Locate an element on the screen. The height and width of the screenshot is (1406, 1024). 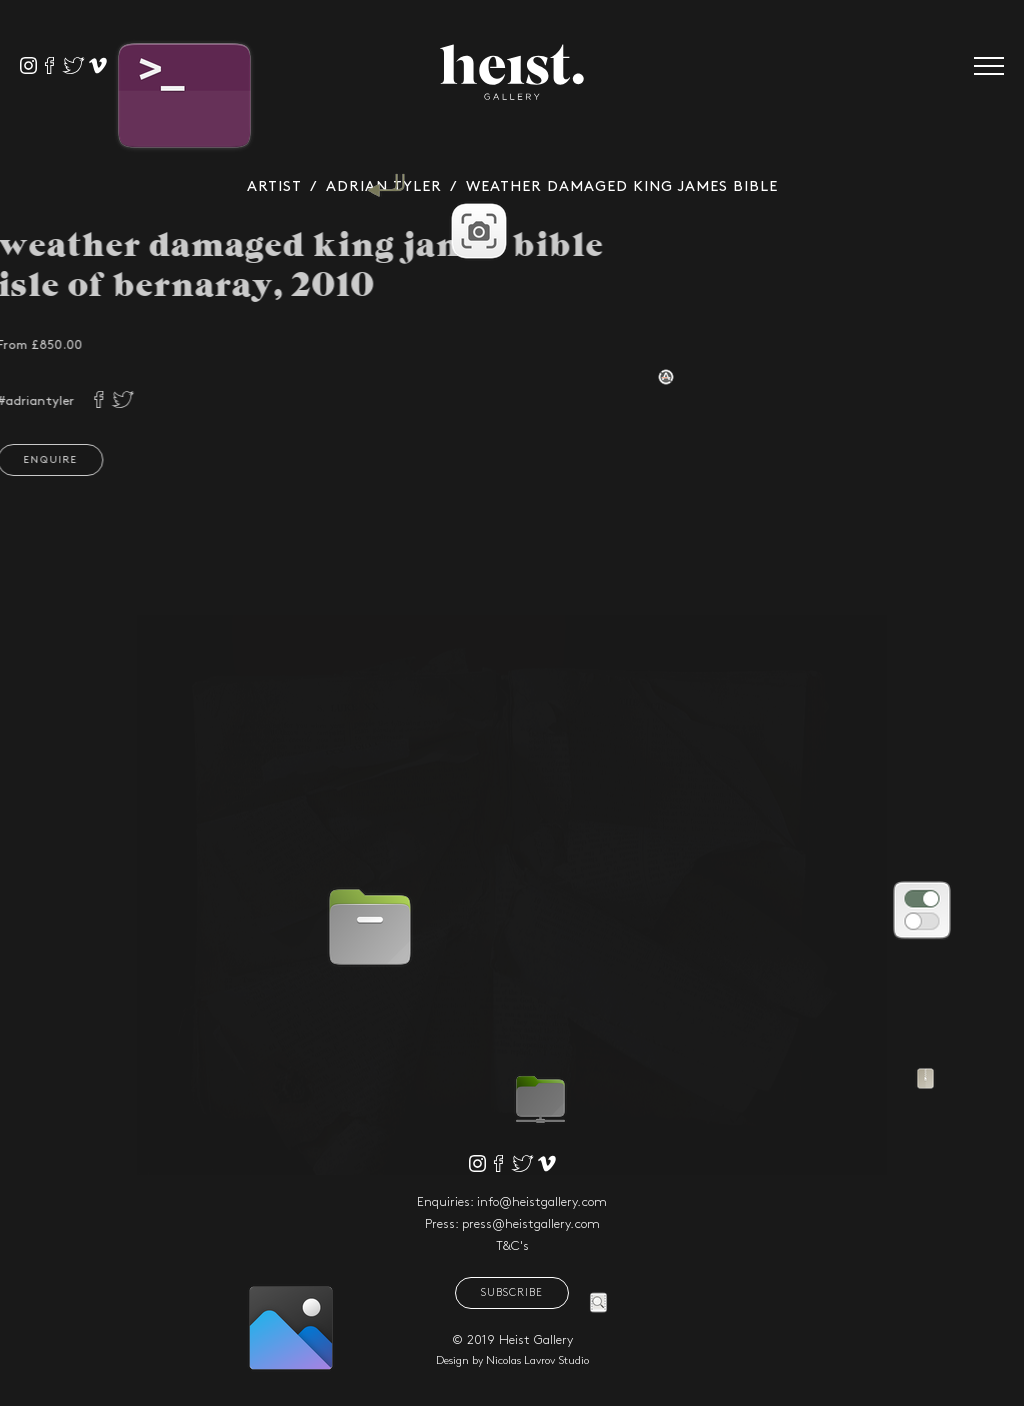
open the photos app is located at coordinates (291, 1328).